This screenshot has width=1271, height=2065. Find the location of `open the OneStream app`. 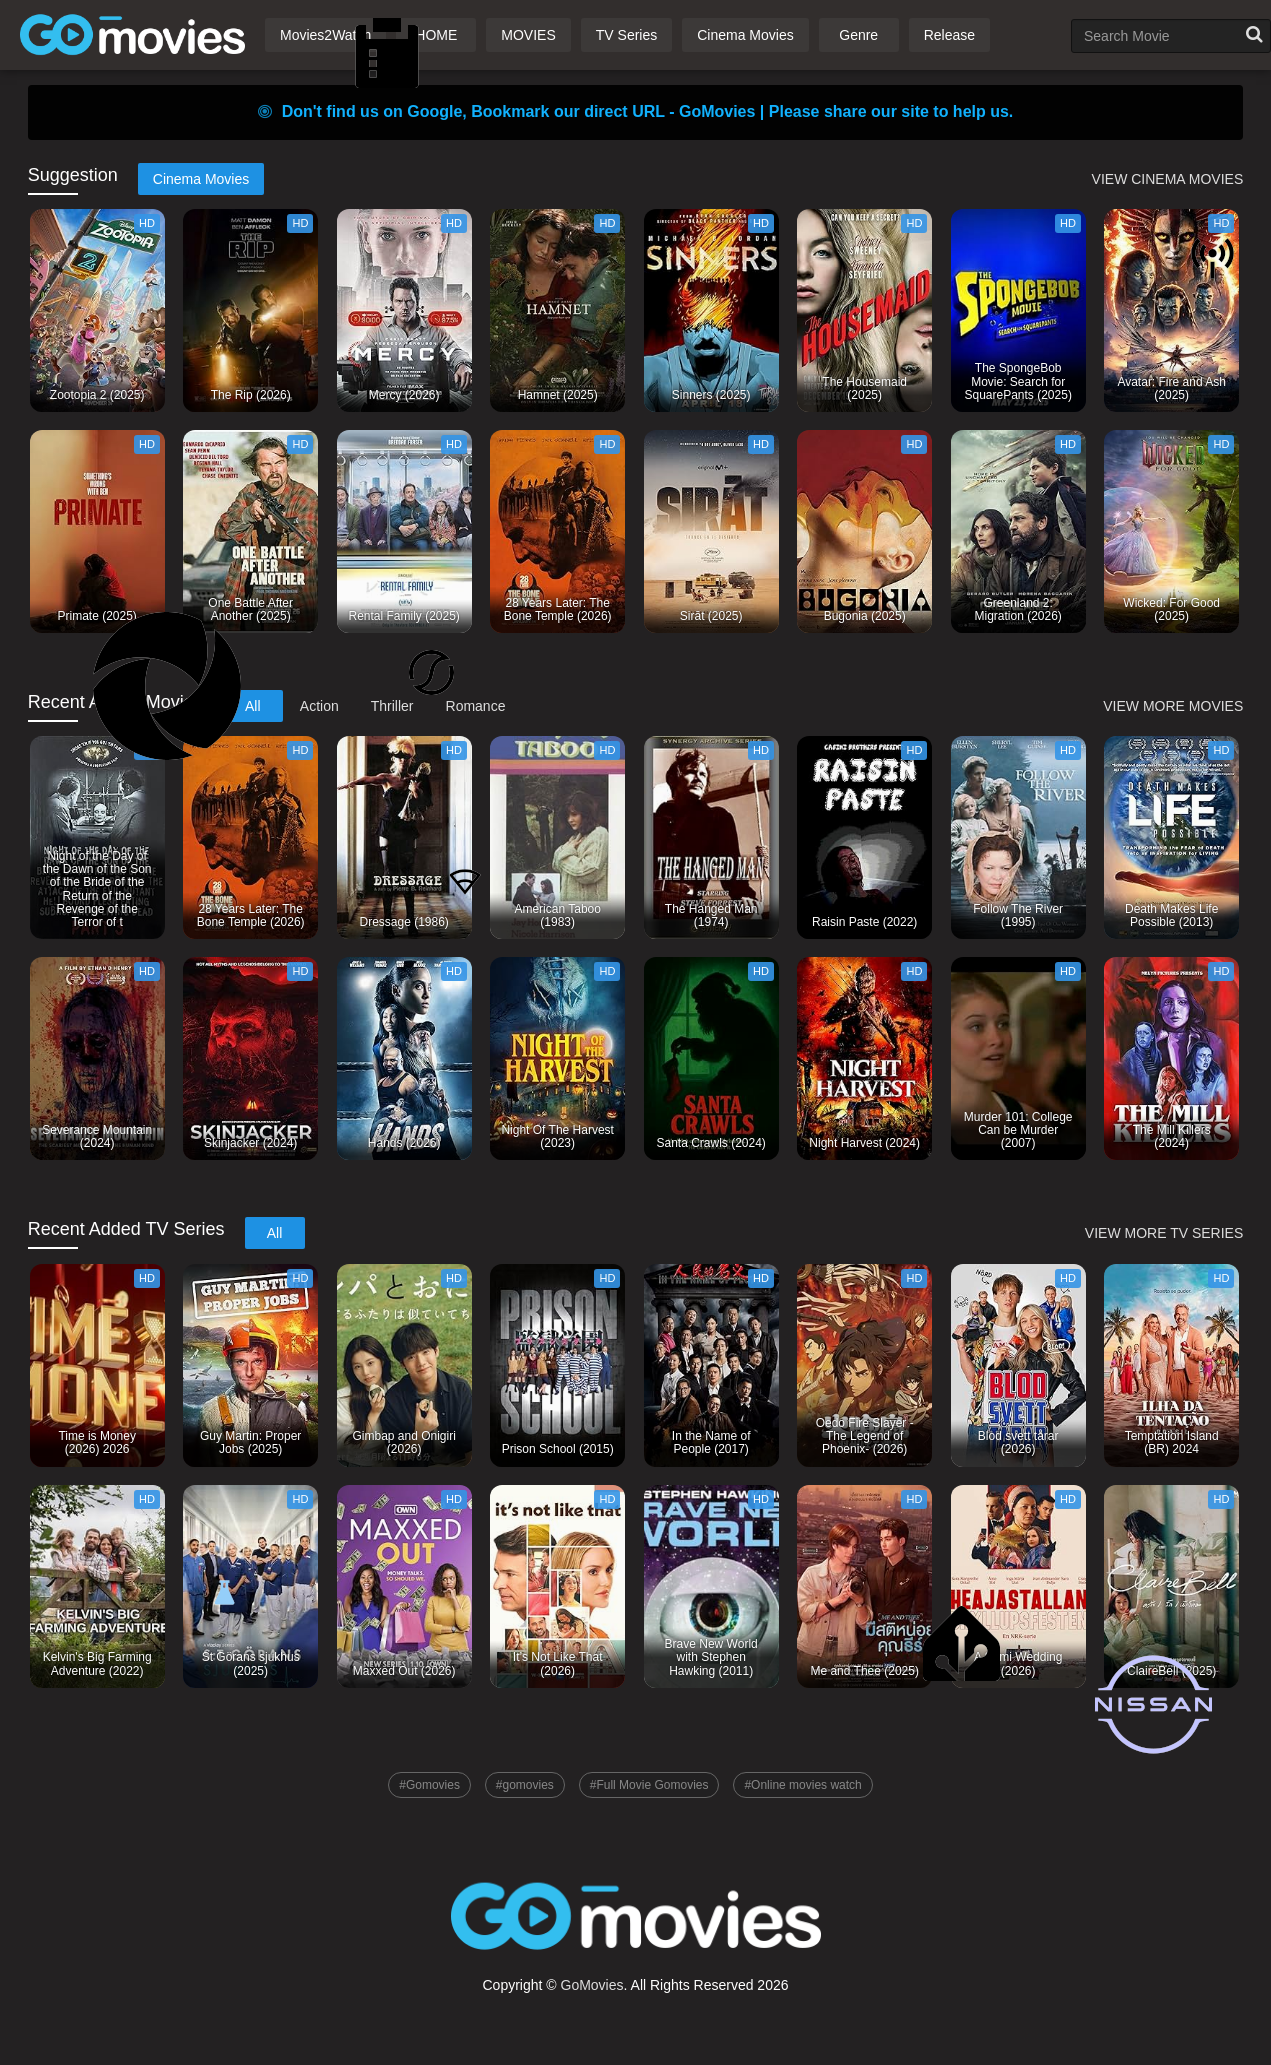

open the OneStream app is located at coordinates (431, 672).